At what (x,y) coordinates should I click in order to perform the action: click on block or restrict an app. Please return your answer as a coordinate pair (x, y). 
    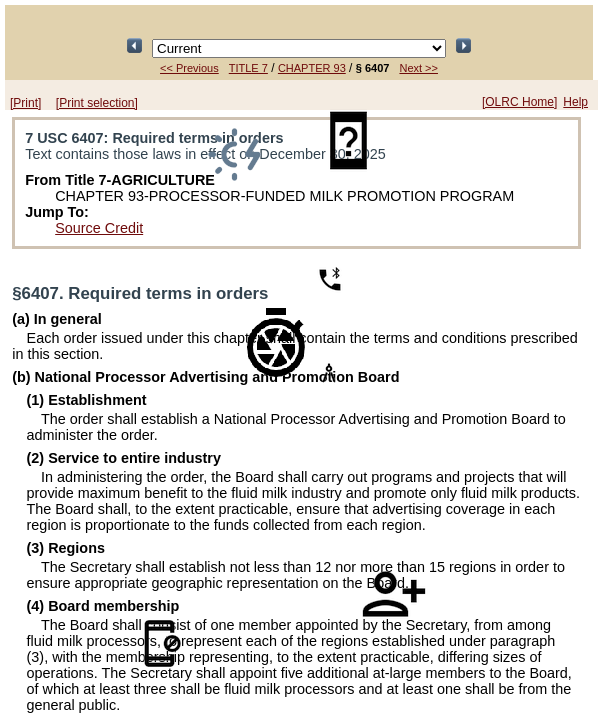
    Looking at the image, I should click on (159, 643).